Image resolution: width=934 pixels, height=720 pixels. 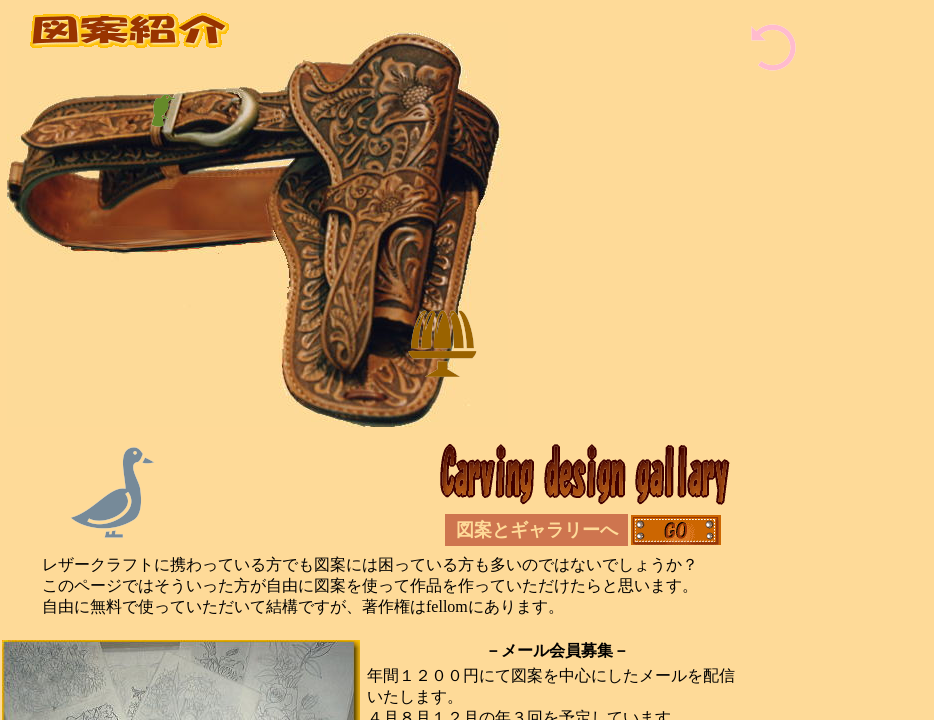 What do you see at coordinates (112, 492) in the screenshot?
I see `goose character or mascot icon` at bounding box center [112, 492].